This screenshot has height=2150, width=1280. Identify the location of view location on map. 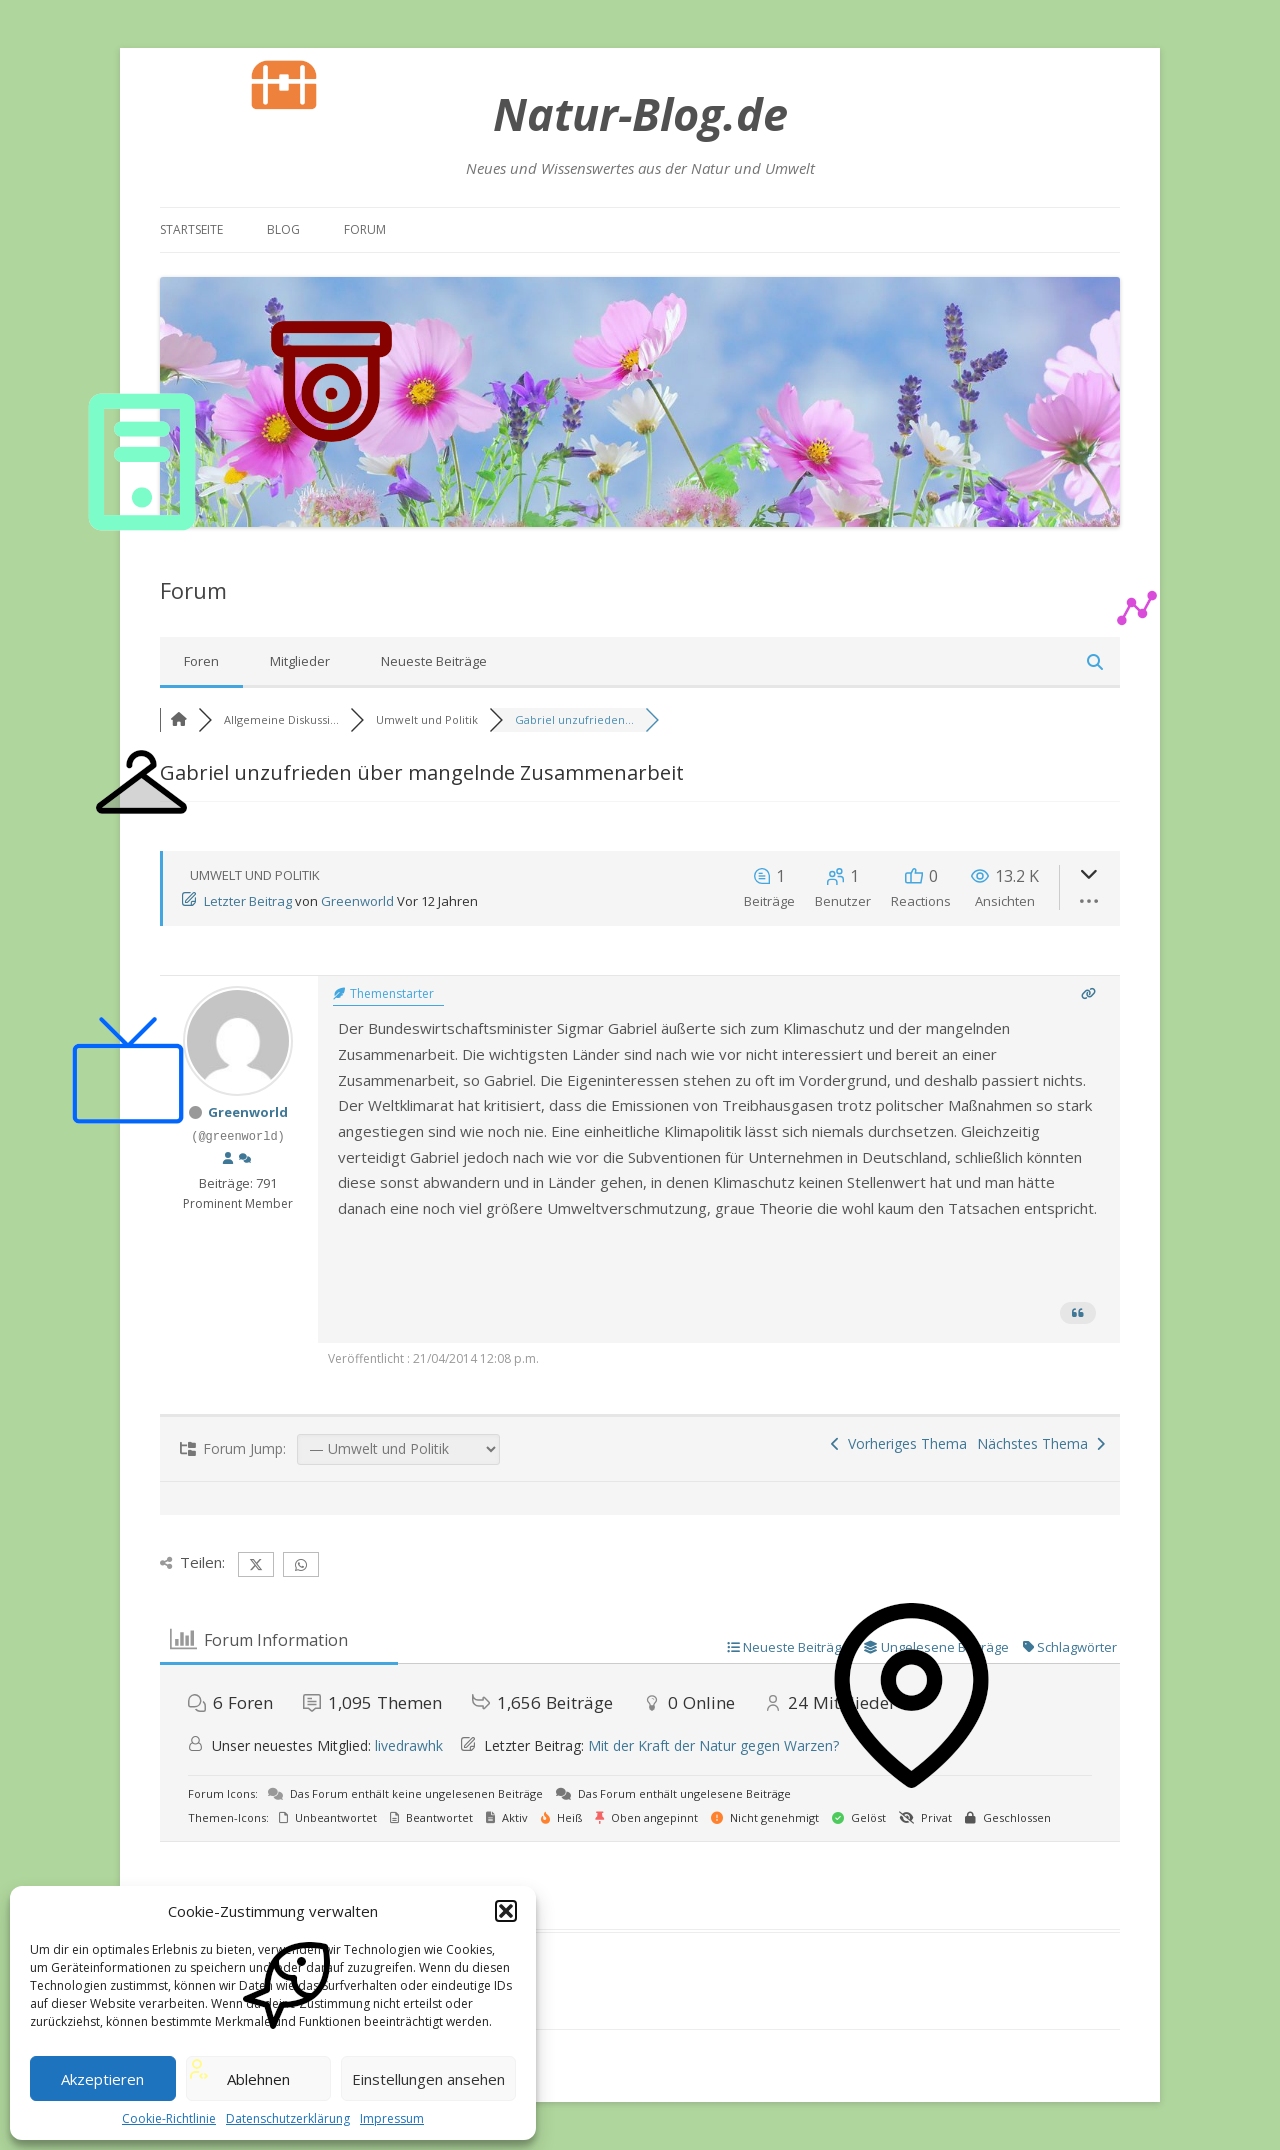
(911, 1695).